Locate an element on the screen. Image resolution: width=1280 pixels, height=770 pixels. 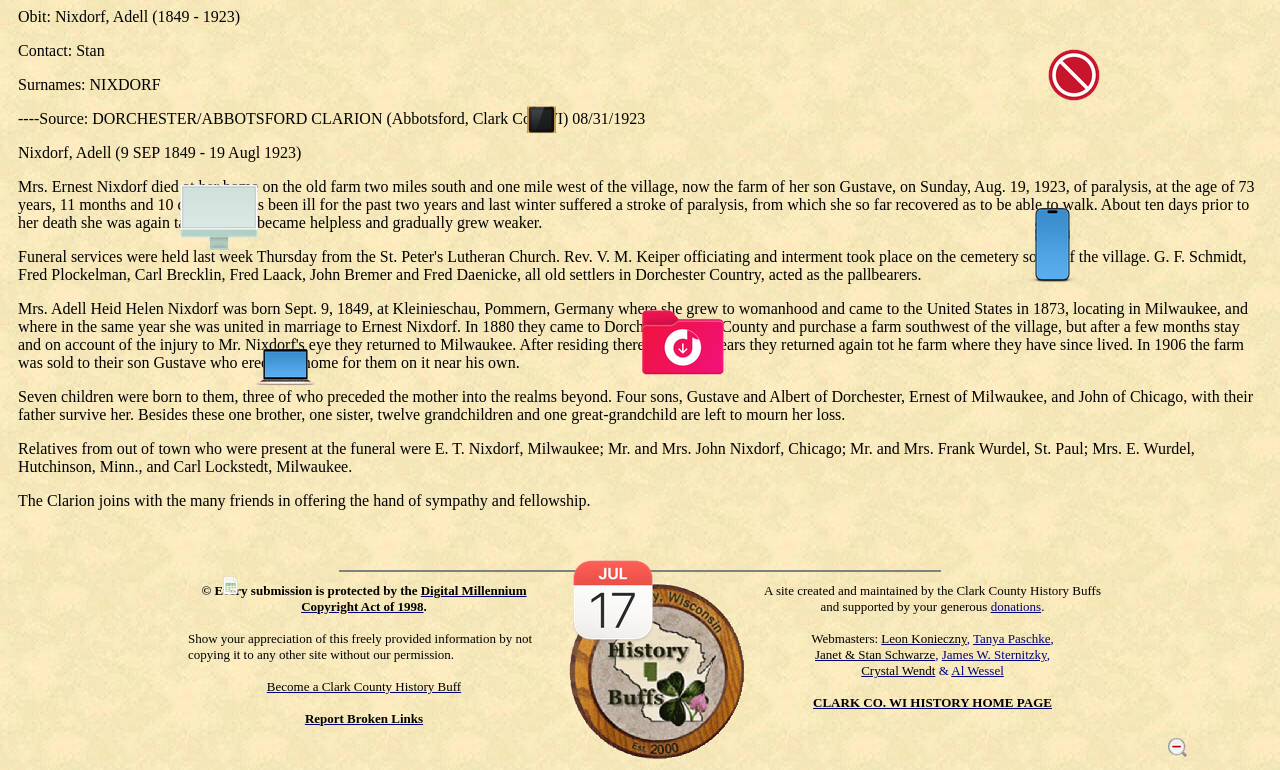
open 4K Tokkit video downloads folder is located at coordinates (682, 344).